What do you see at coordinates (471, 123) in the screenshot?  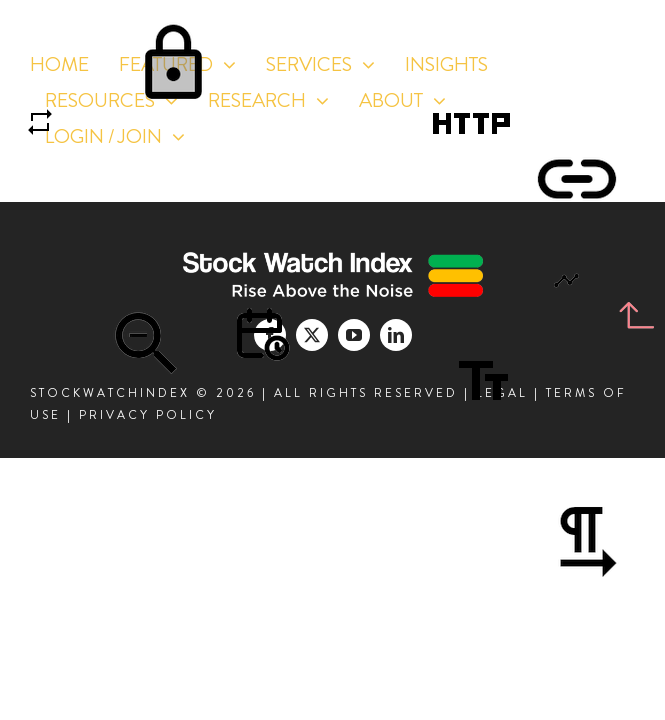 I see `indicates a web link or URL` at bounding box center [471, 123].